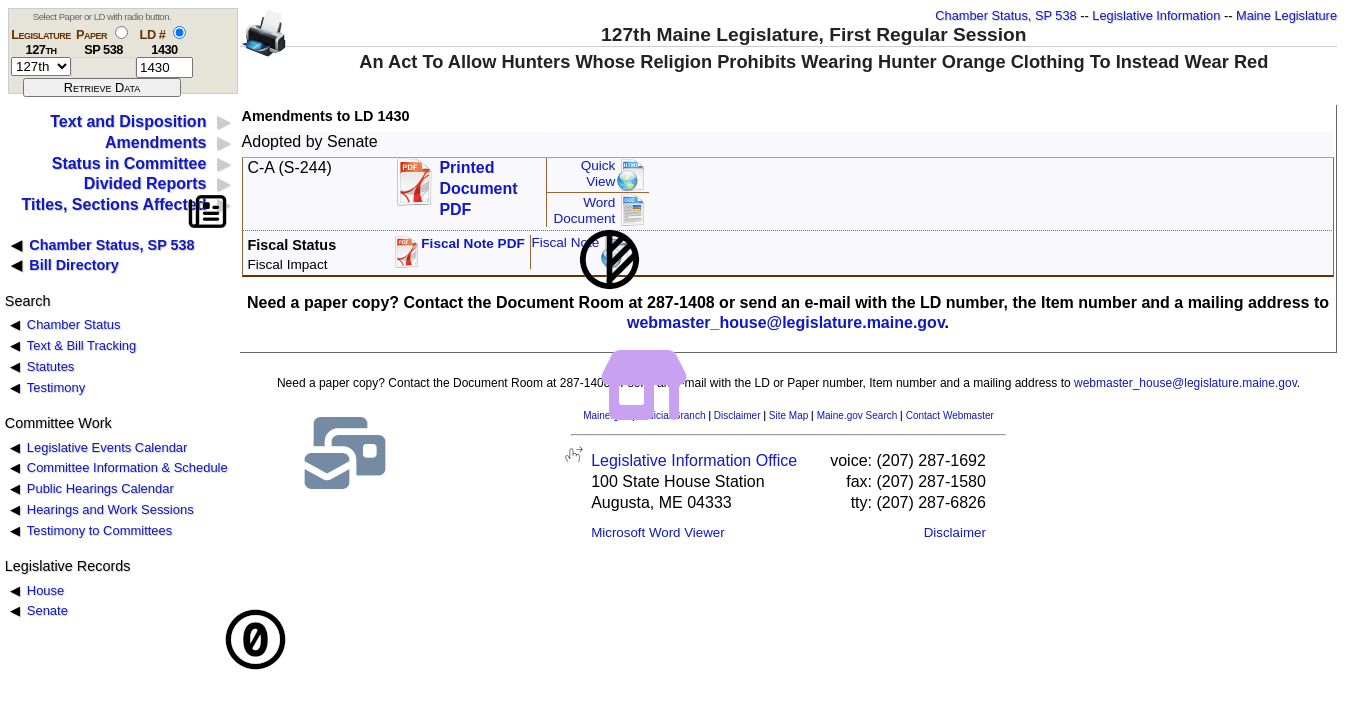 This screenshot has height=720, width=1353. I want to click on adjust display contrast settings, so click(609, 259).